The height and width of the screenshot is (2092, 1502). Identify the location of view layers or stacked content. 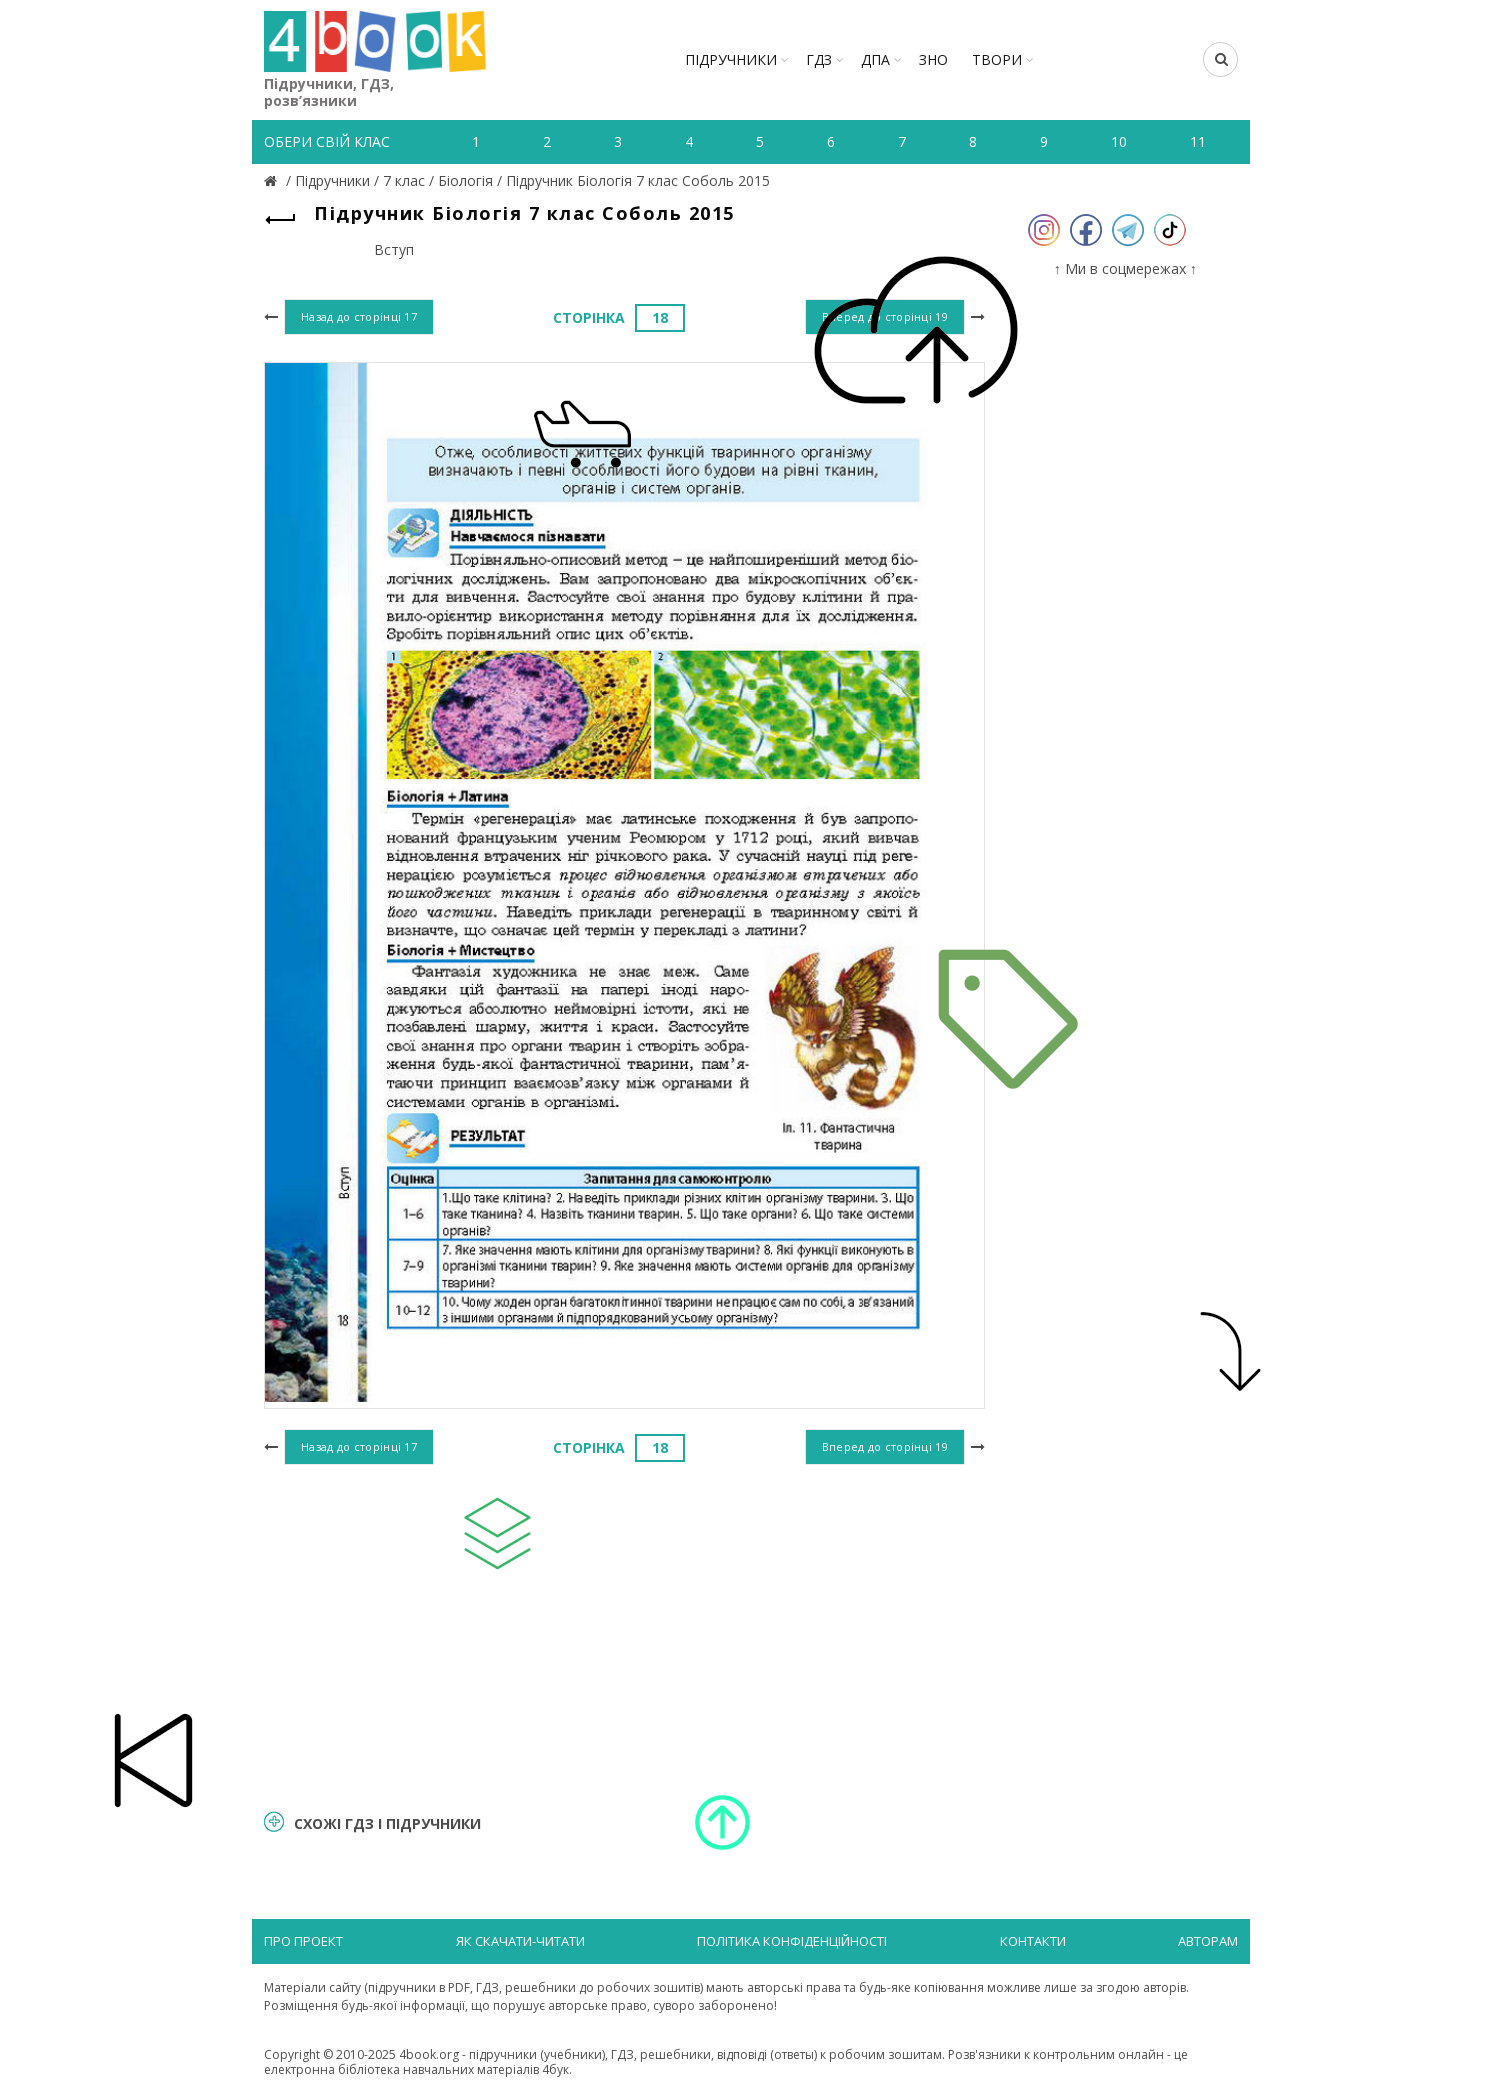
(497, 1533).